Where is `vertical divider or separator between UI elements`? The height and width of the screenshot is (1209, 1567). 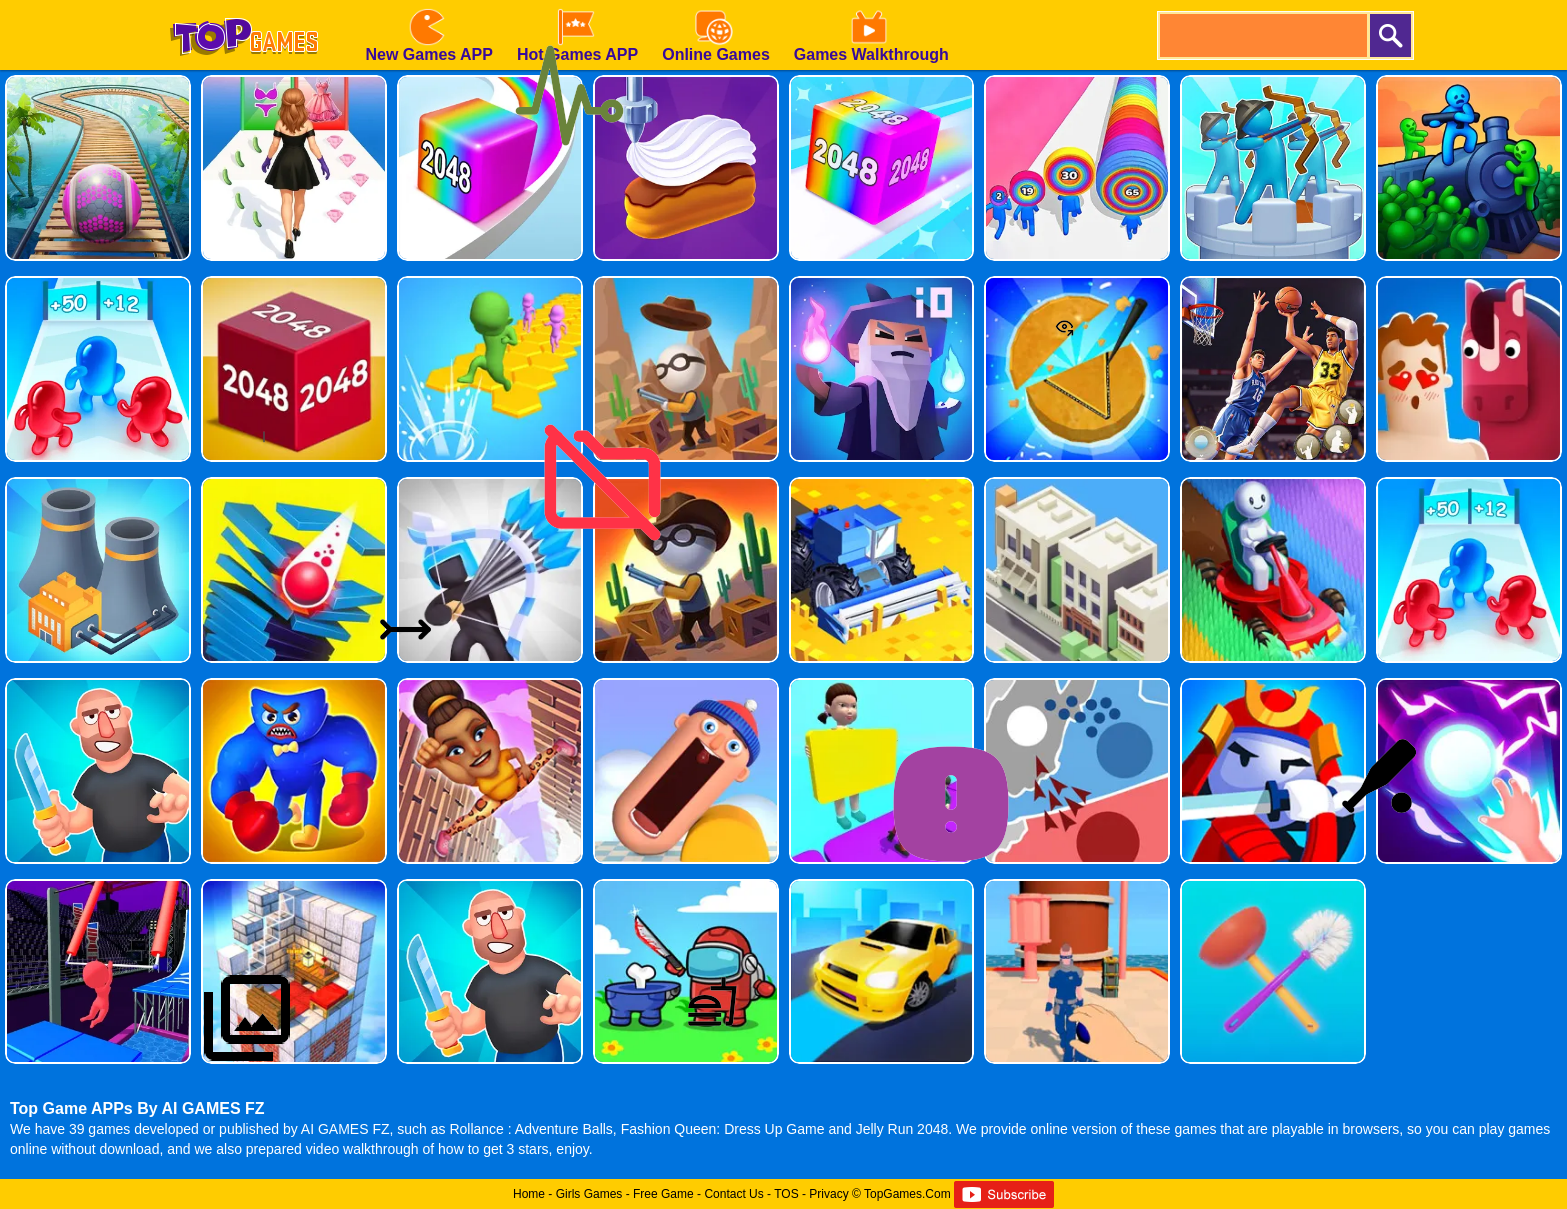
vertical divider or separator between UI elements is located at coordinates (264, 437).